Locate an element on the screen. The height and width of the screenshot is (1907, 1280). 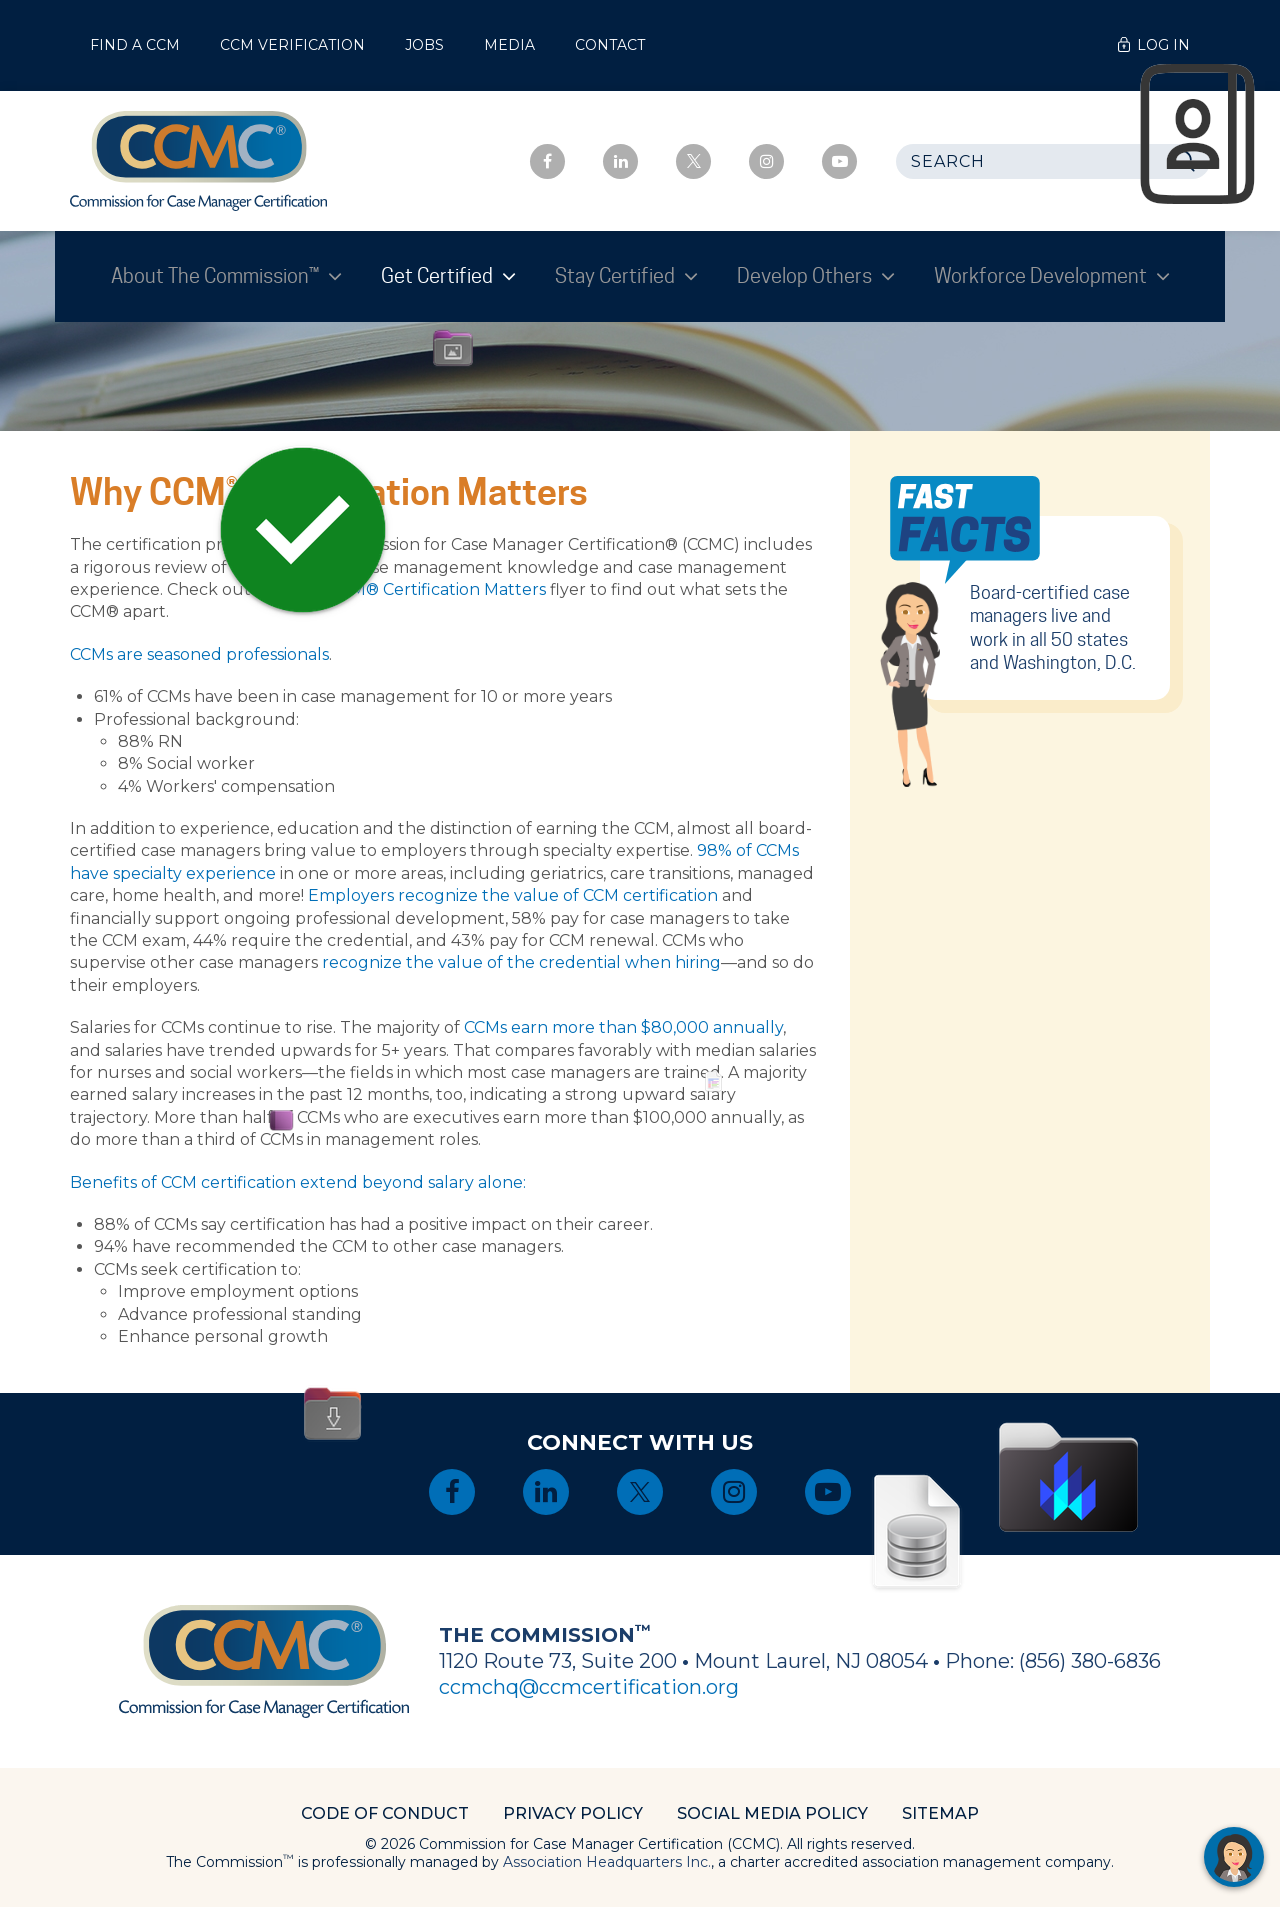
open pictures folder is located at coordinates (453, 347).